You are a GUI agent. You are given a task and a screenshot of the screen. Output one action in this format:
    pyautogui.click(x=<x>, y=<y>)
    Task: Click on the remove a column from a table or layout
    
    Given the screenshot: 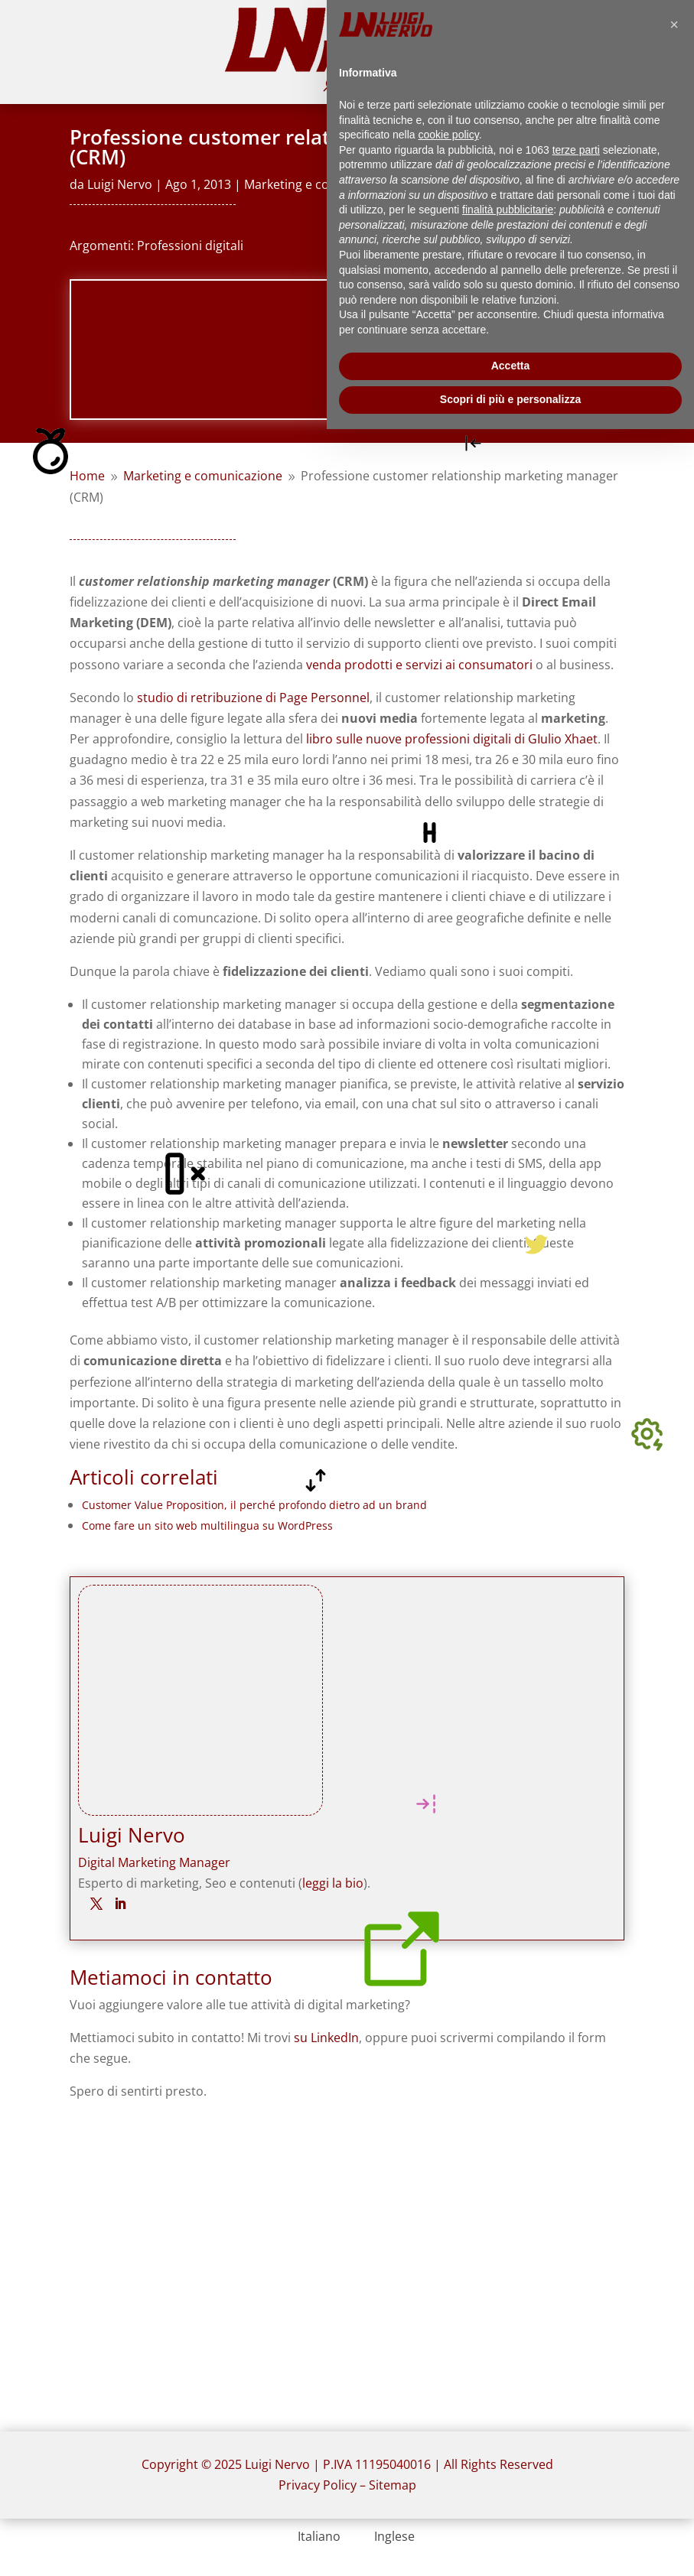 What is the action you would take?
    pyautogui.click(x=184, y=1173)
    